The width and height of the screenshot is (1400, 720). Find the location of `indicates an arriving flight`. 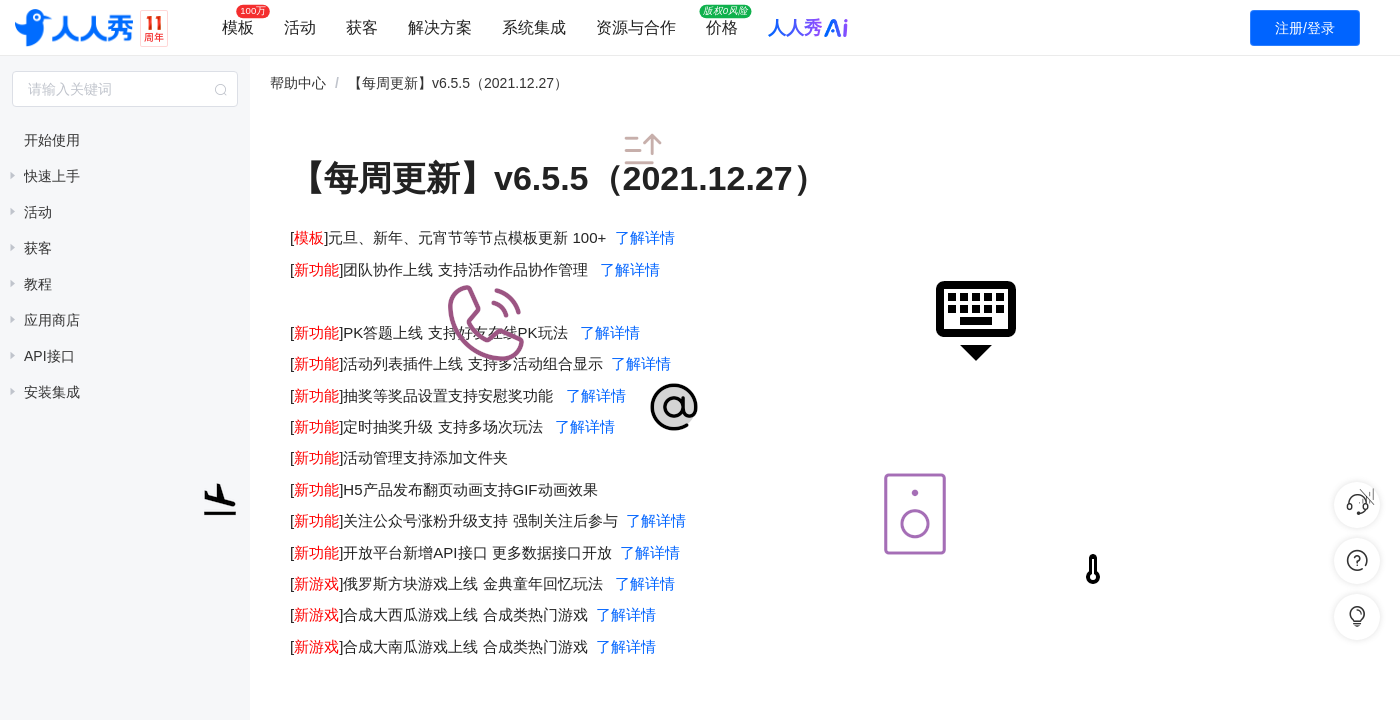

indicates an arriving flight is located at coordinates (220, 500).